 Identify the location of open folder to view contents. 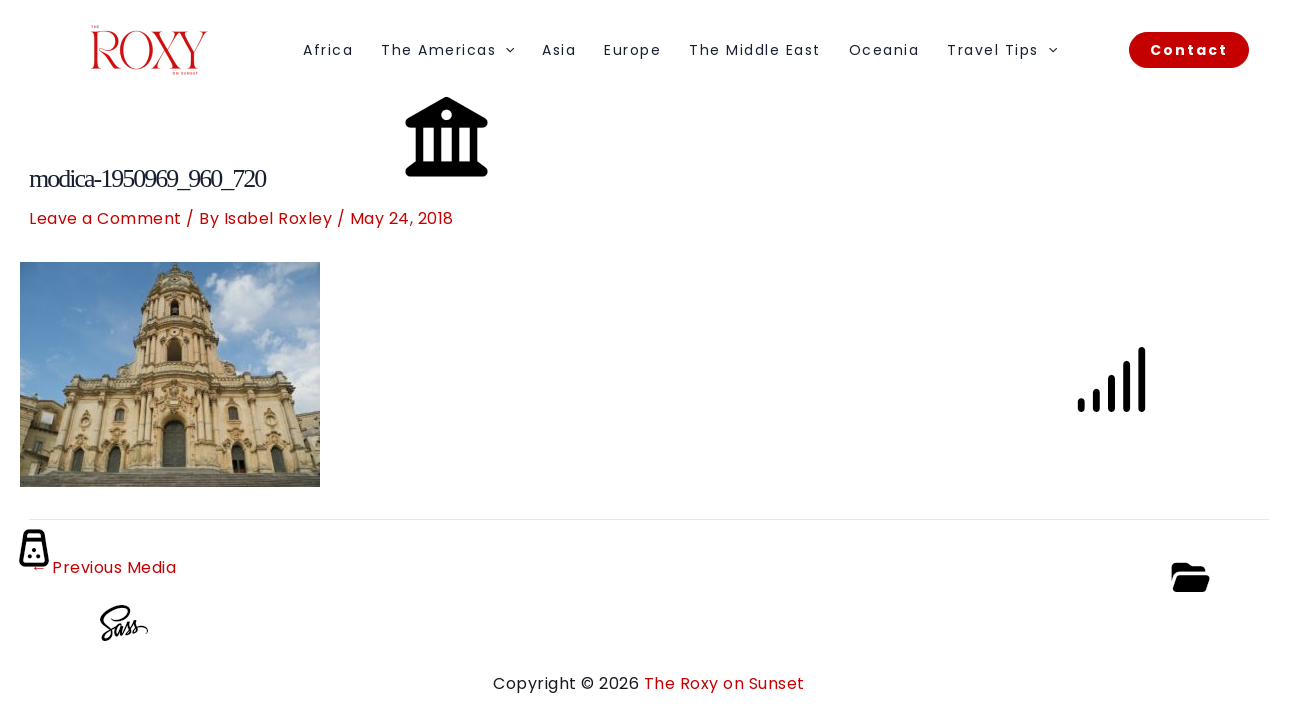
(1189, 578).